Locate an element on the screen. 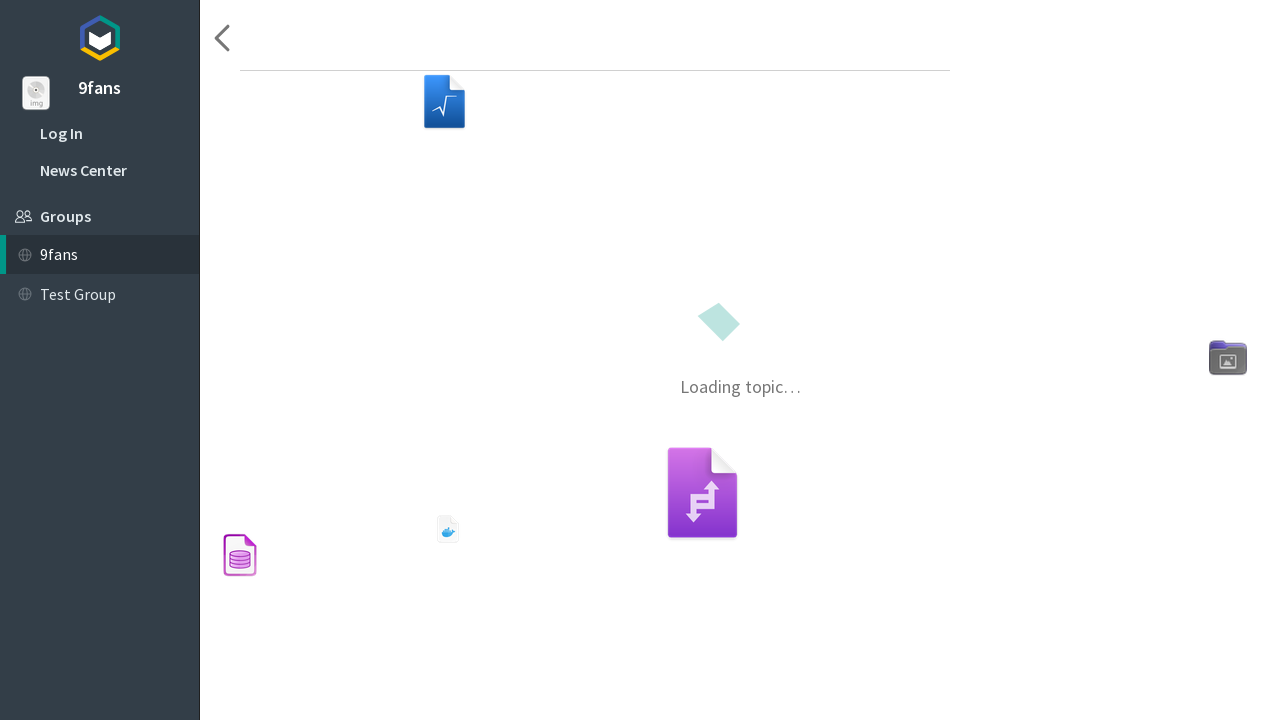  a root data file or scientific dataset document is located at coordinates (444, 102).